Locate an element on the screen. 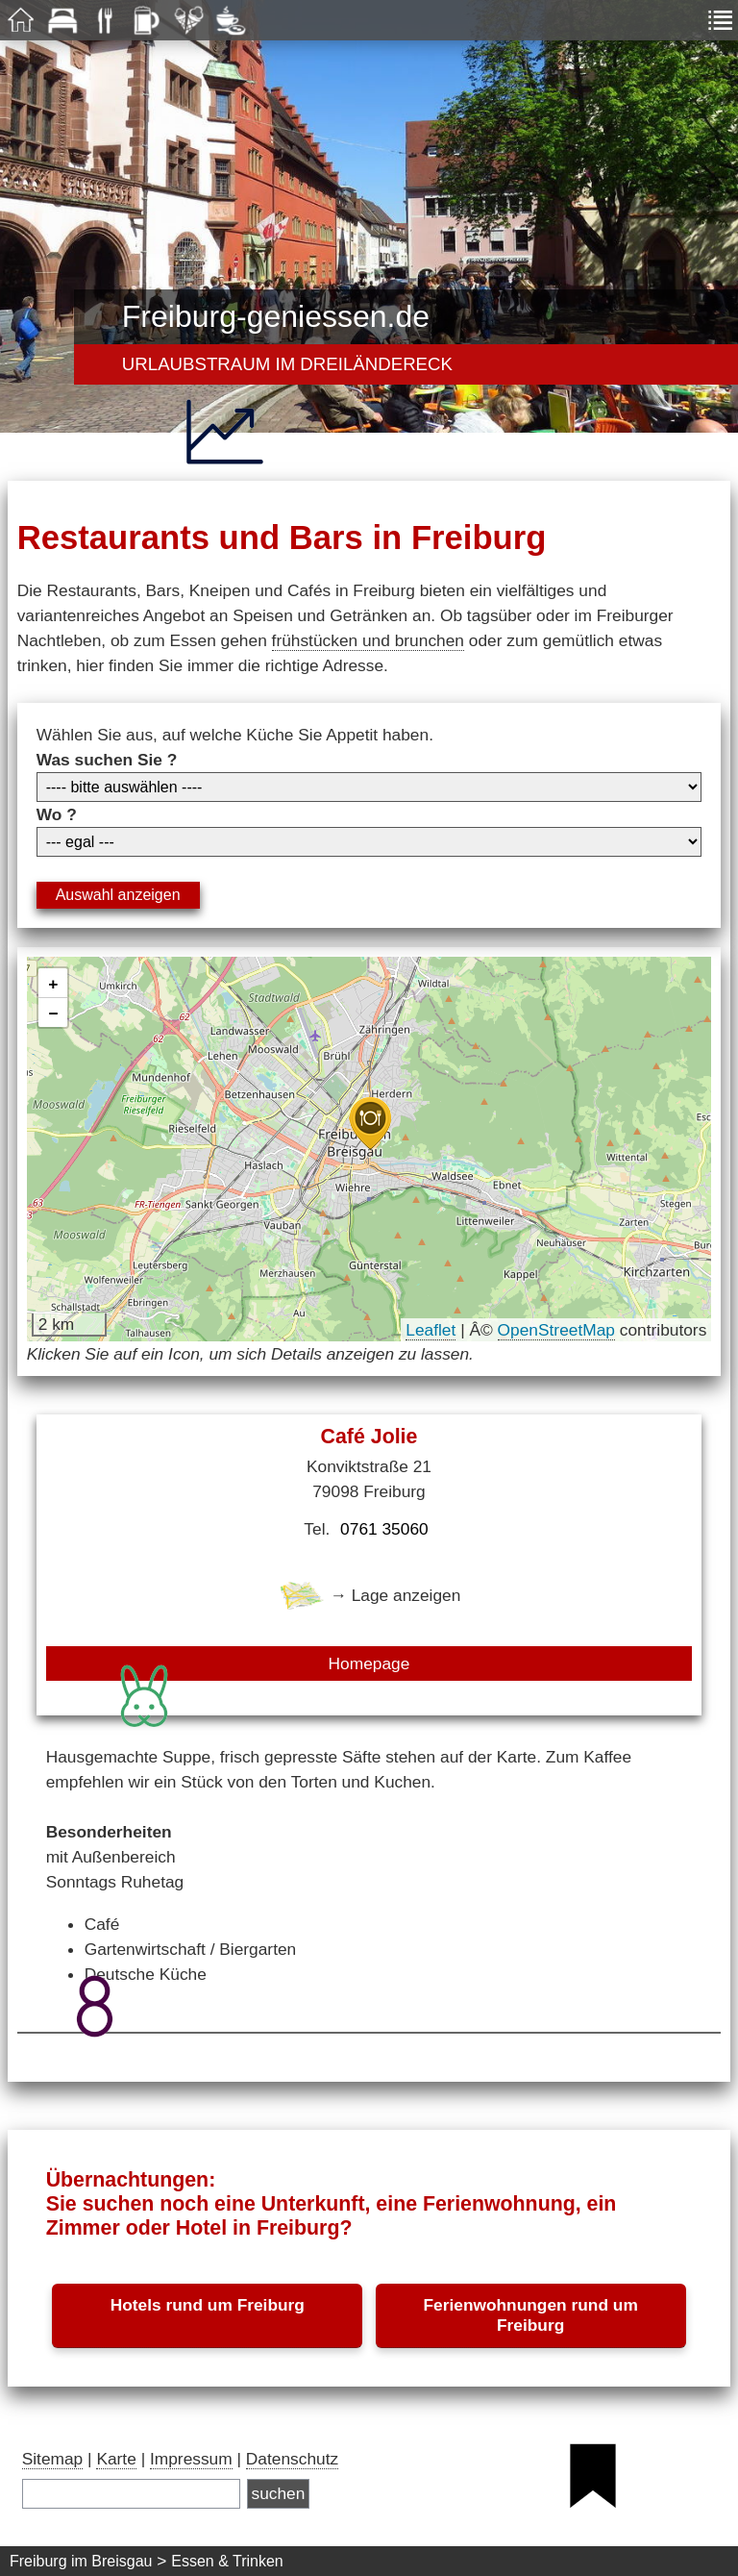 The width and height of the screenshot is (738, 2576). access pet or animal-related features is located at coordinates (144, 1697).